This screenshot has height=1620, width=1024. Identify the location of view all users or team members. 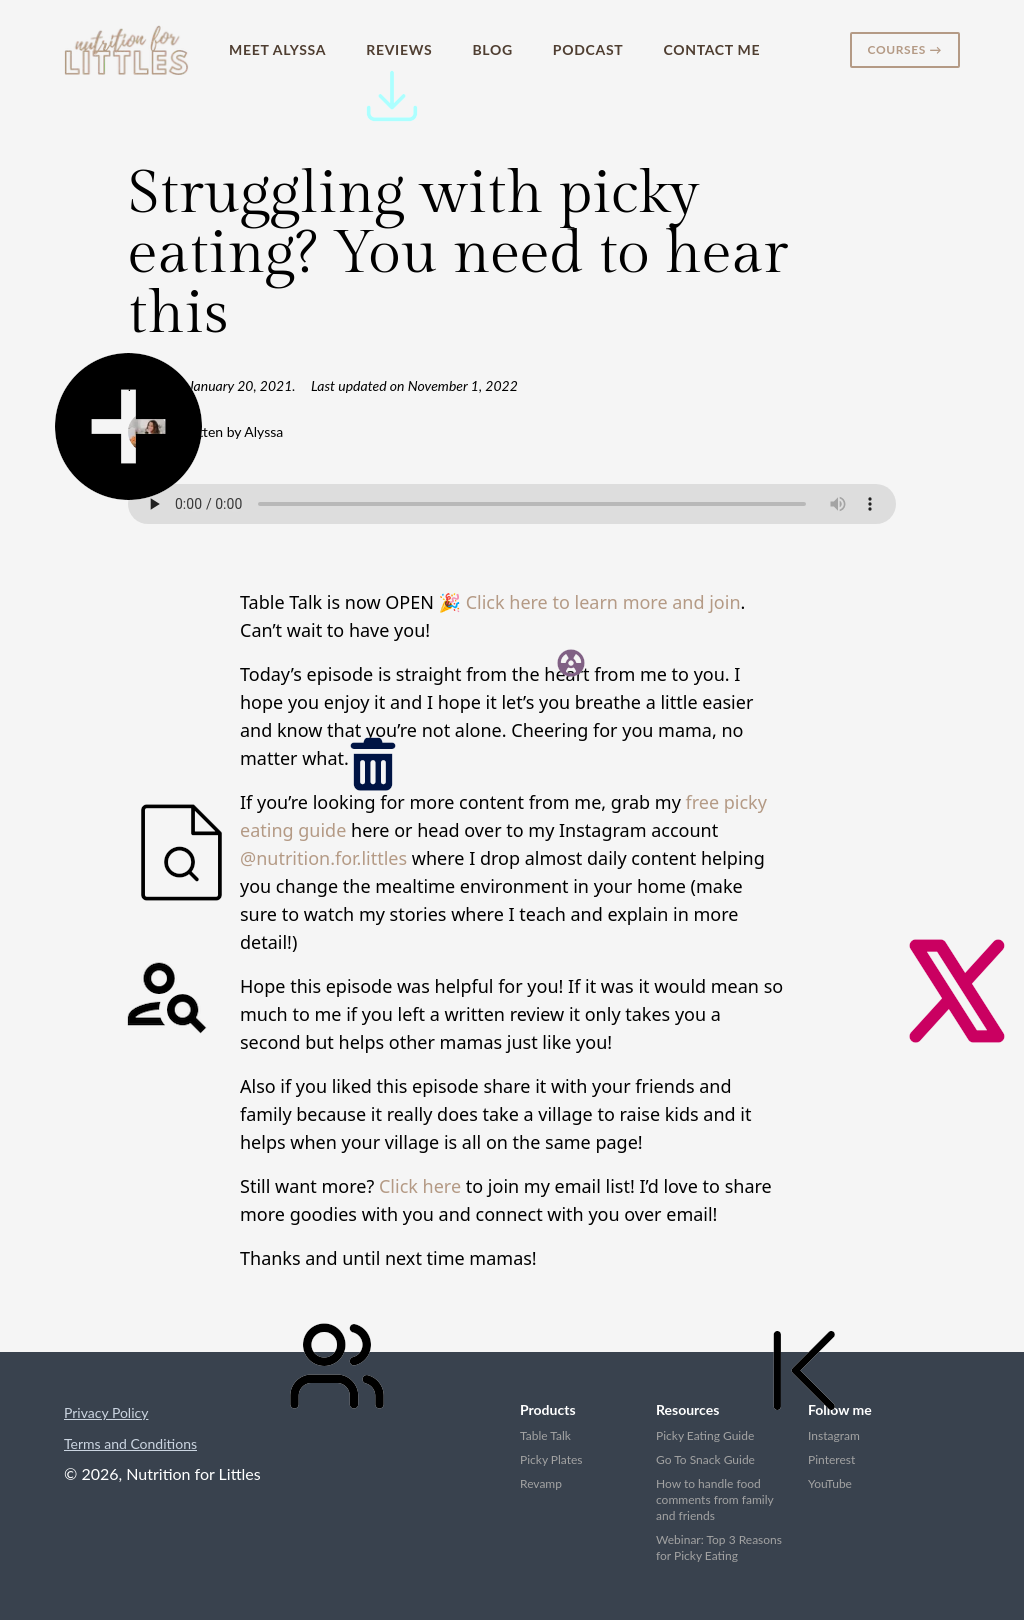
(337, 1366).